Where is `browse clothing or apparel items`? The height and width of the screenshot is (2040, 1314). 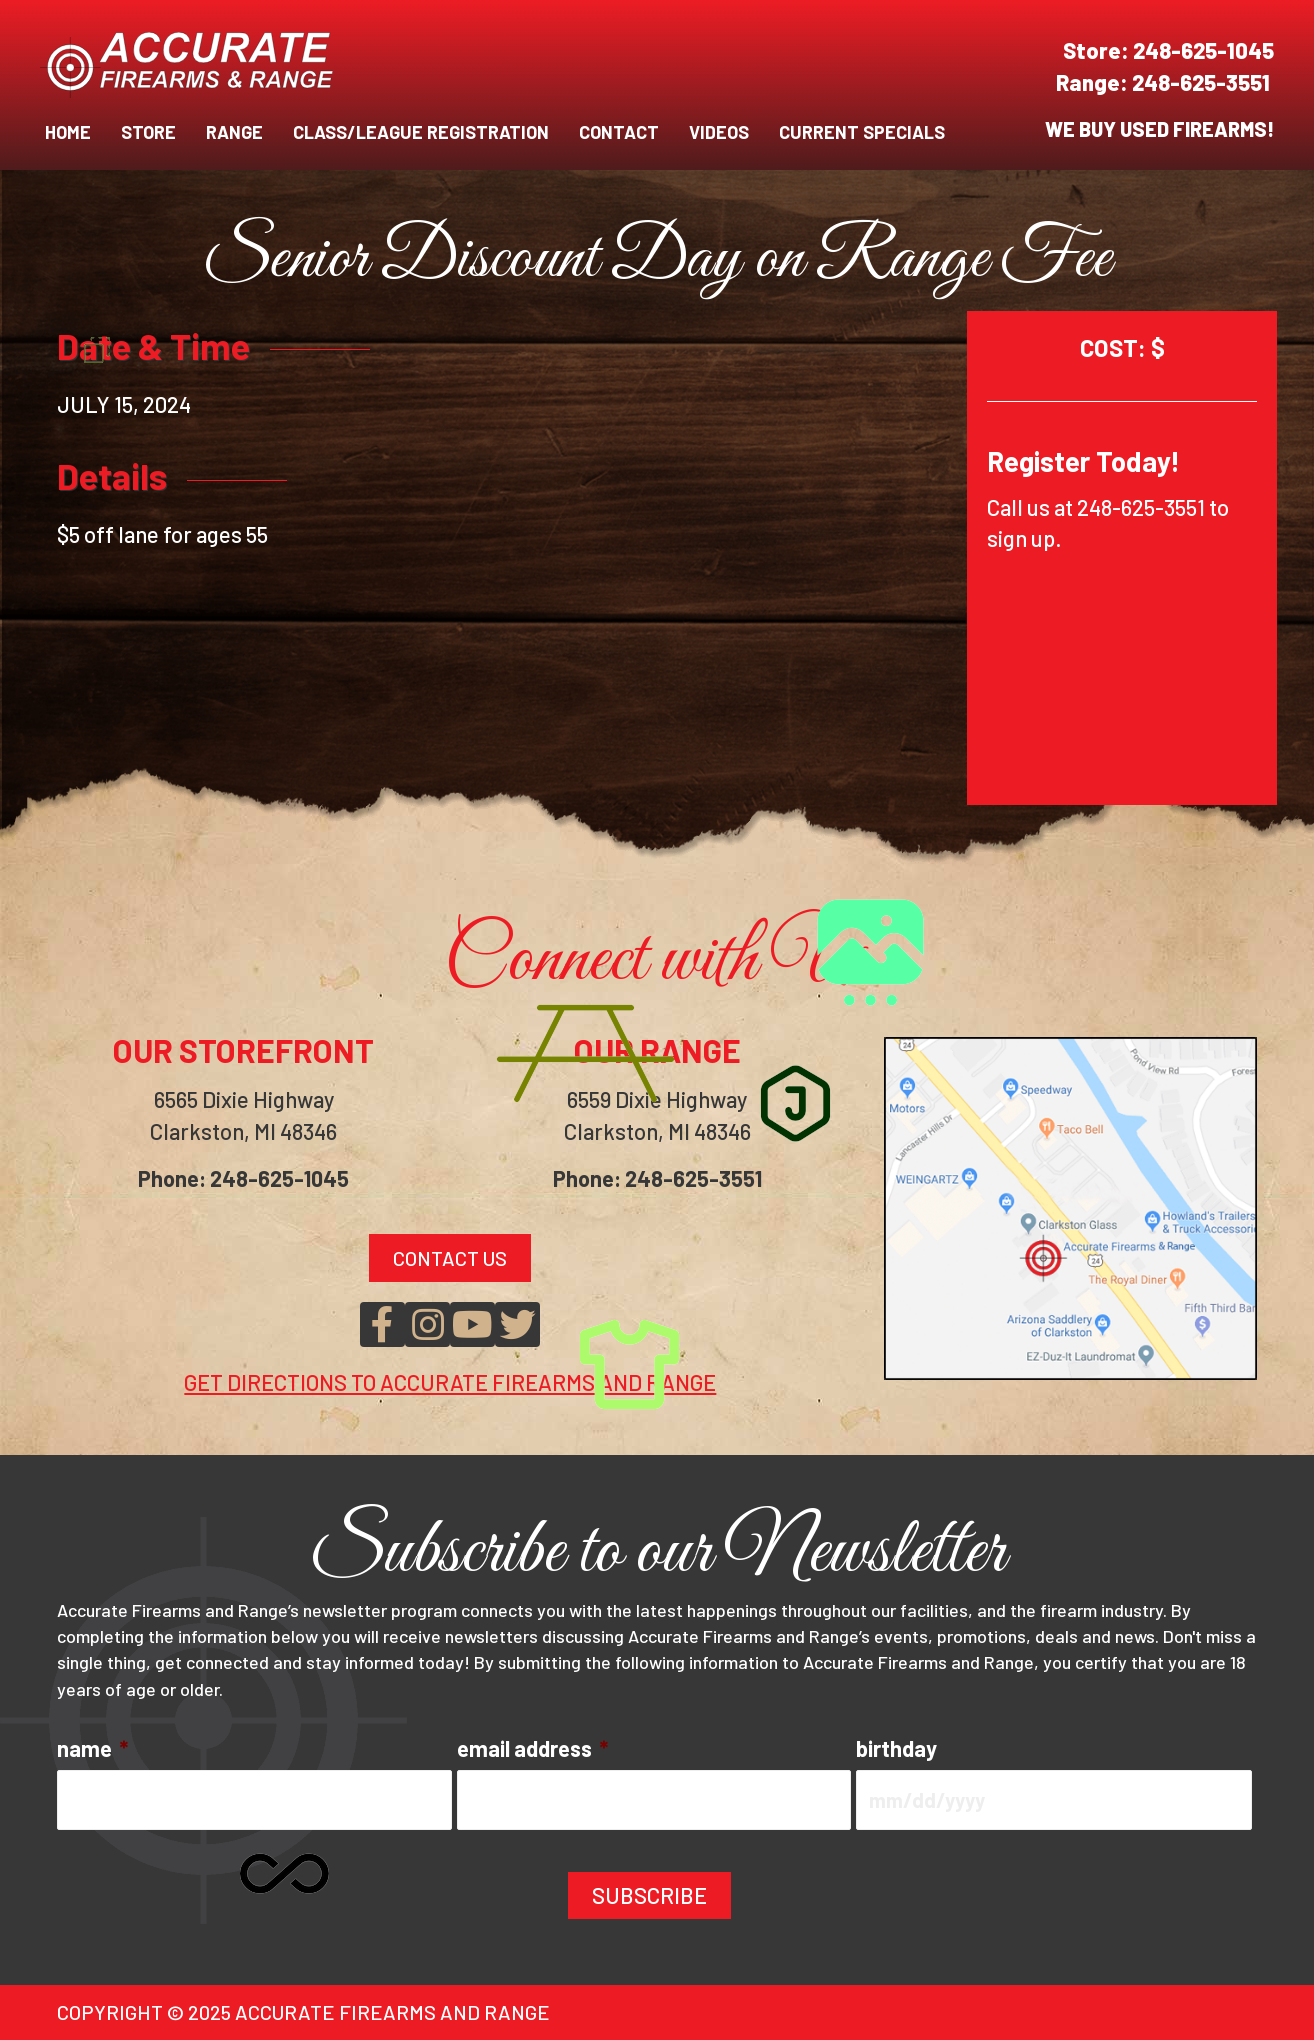
browse clothing or apparel items is located at coordinates (629, 1364).